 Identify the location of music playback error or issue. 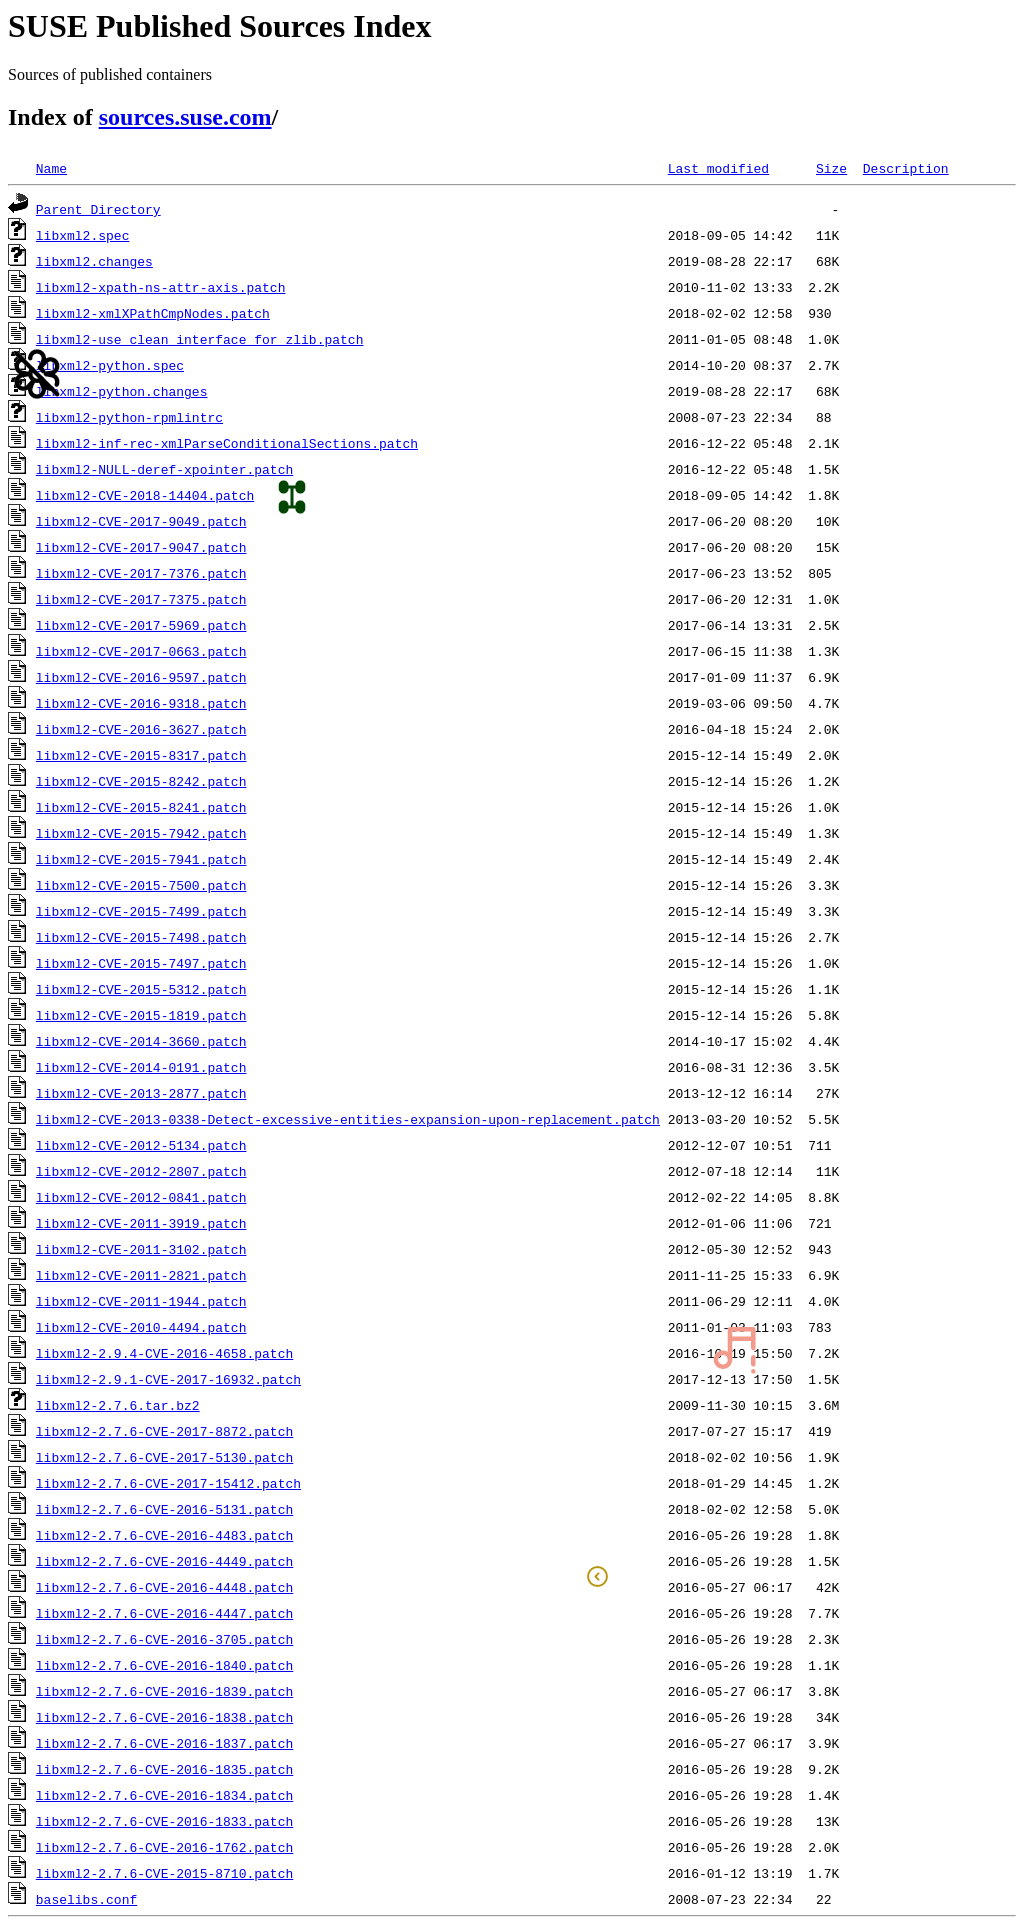
(737, 1348).